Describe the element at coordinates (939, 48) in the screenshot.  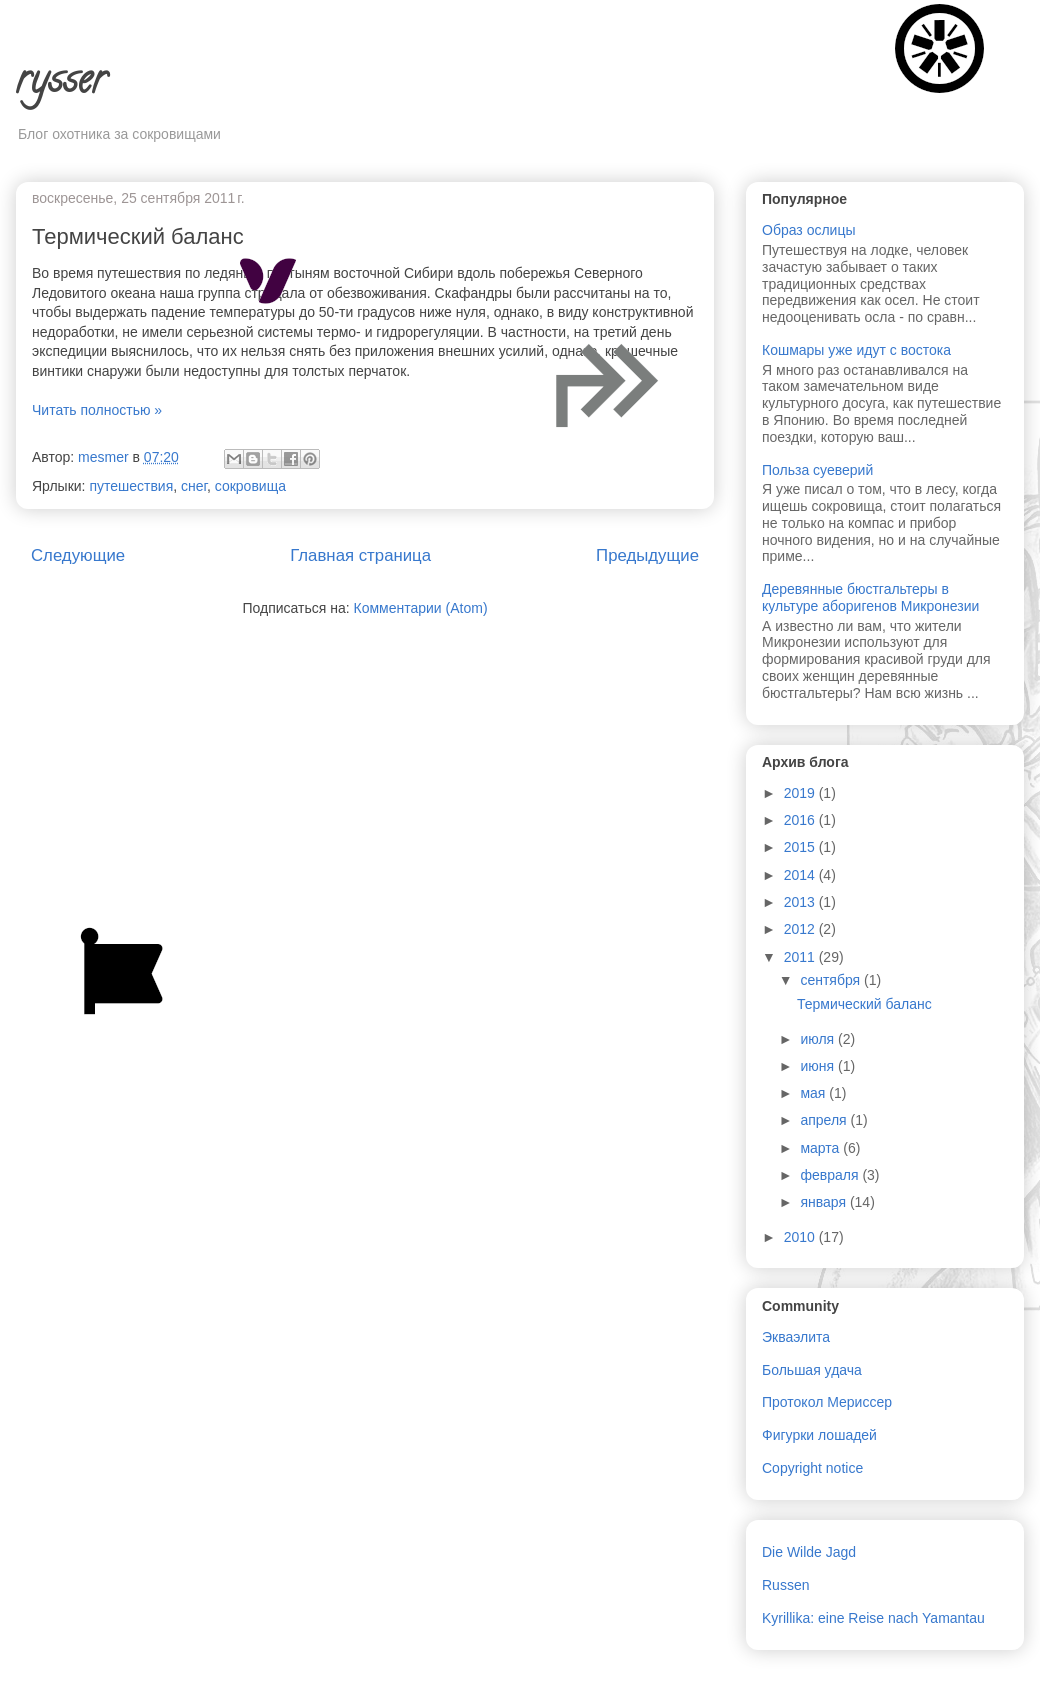
I see `jasmine testing framework logo` at that location.